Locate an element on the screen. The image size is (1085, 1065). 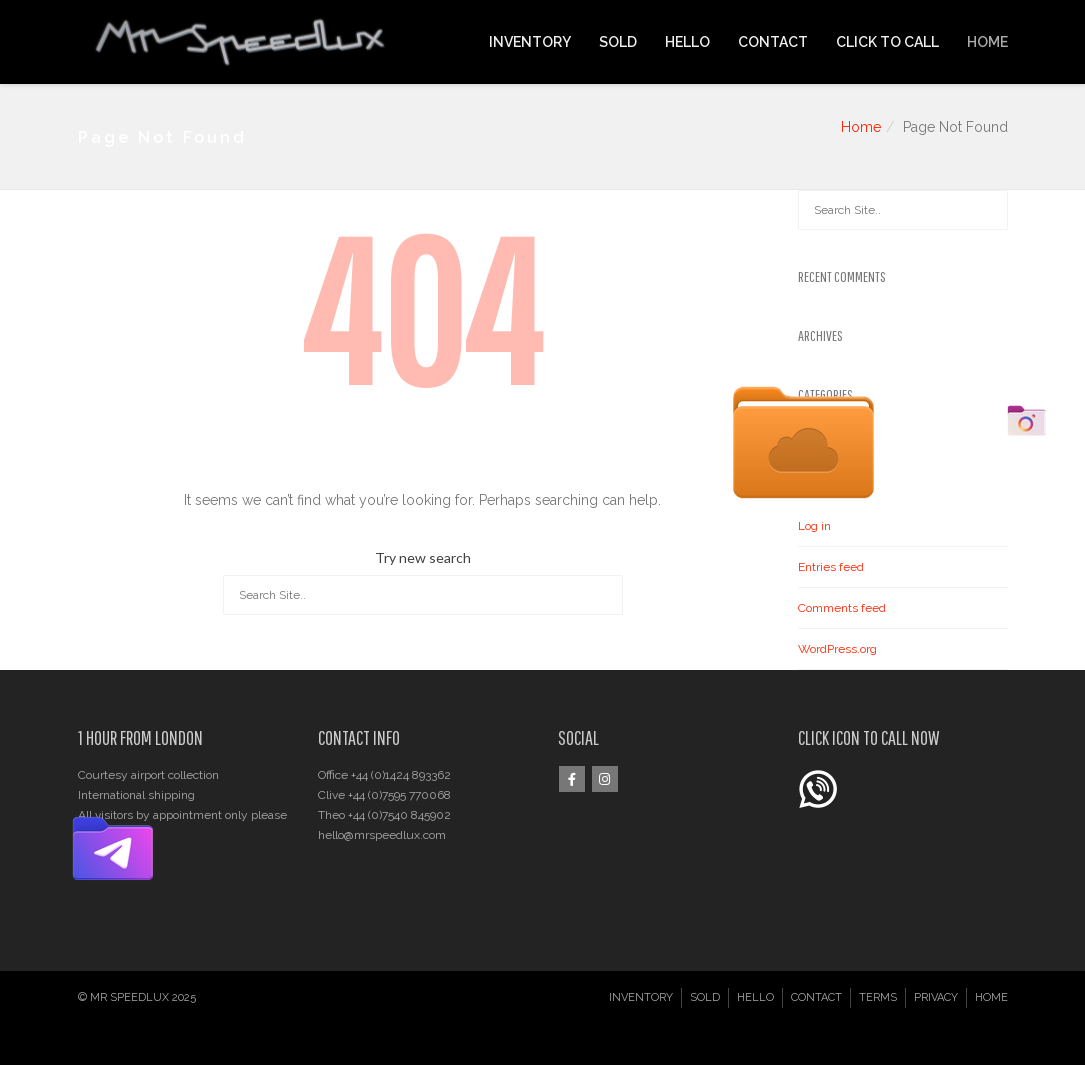
access cloud-synced files and folders is located at coordinates (803, 442).